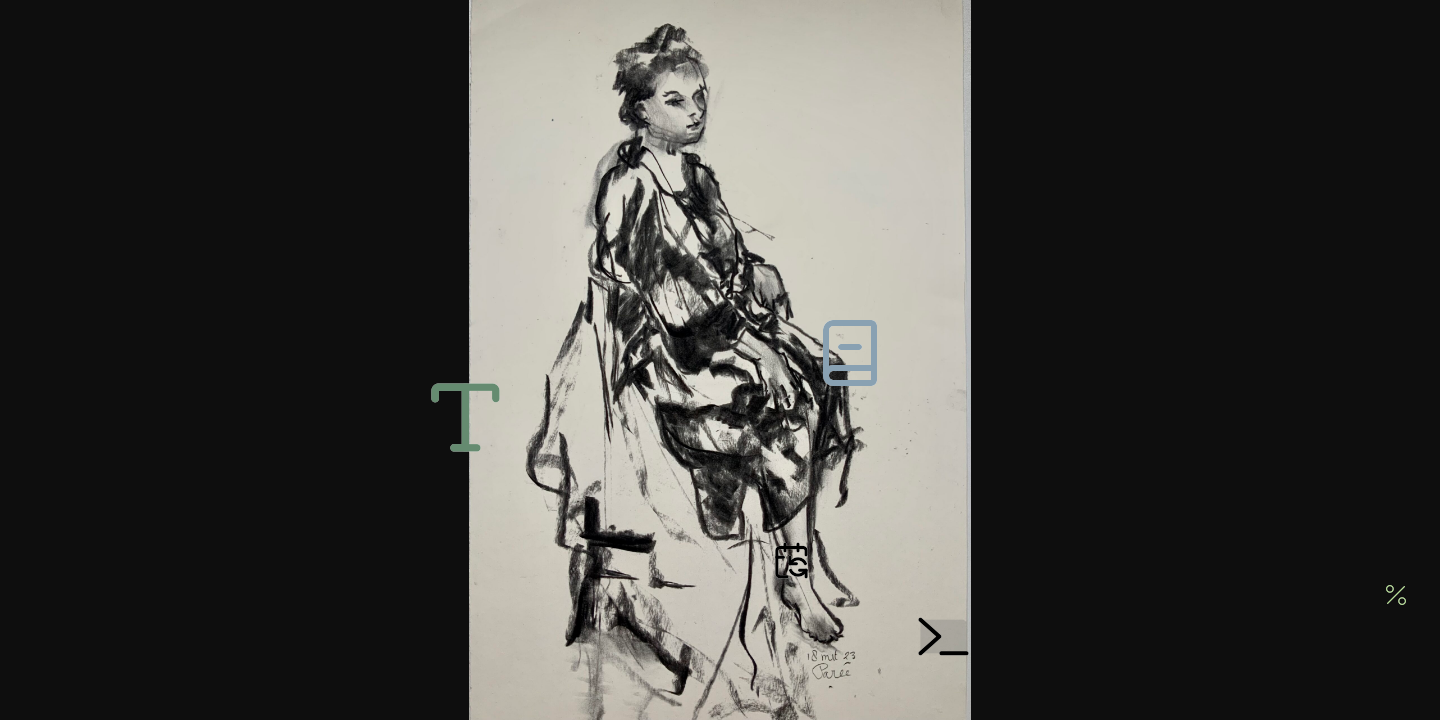 This screenshot has height=720, width=1440. I want to click on open the command line terminal, so click(943, 636).